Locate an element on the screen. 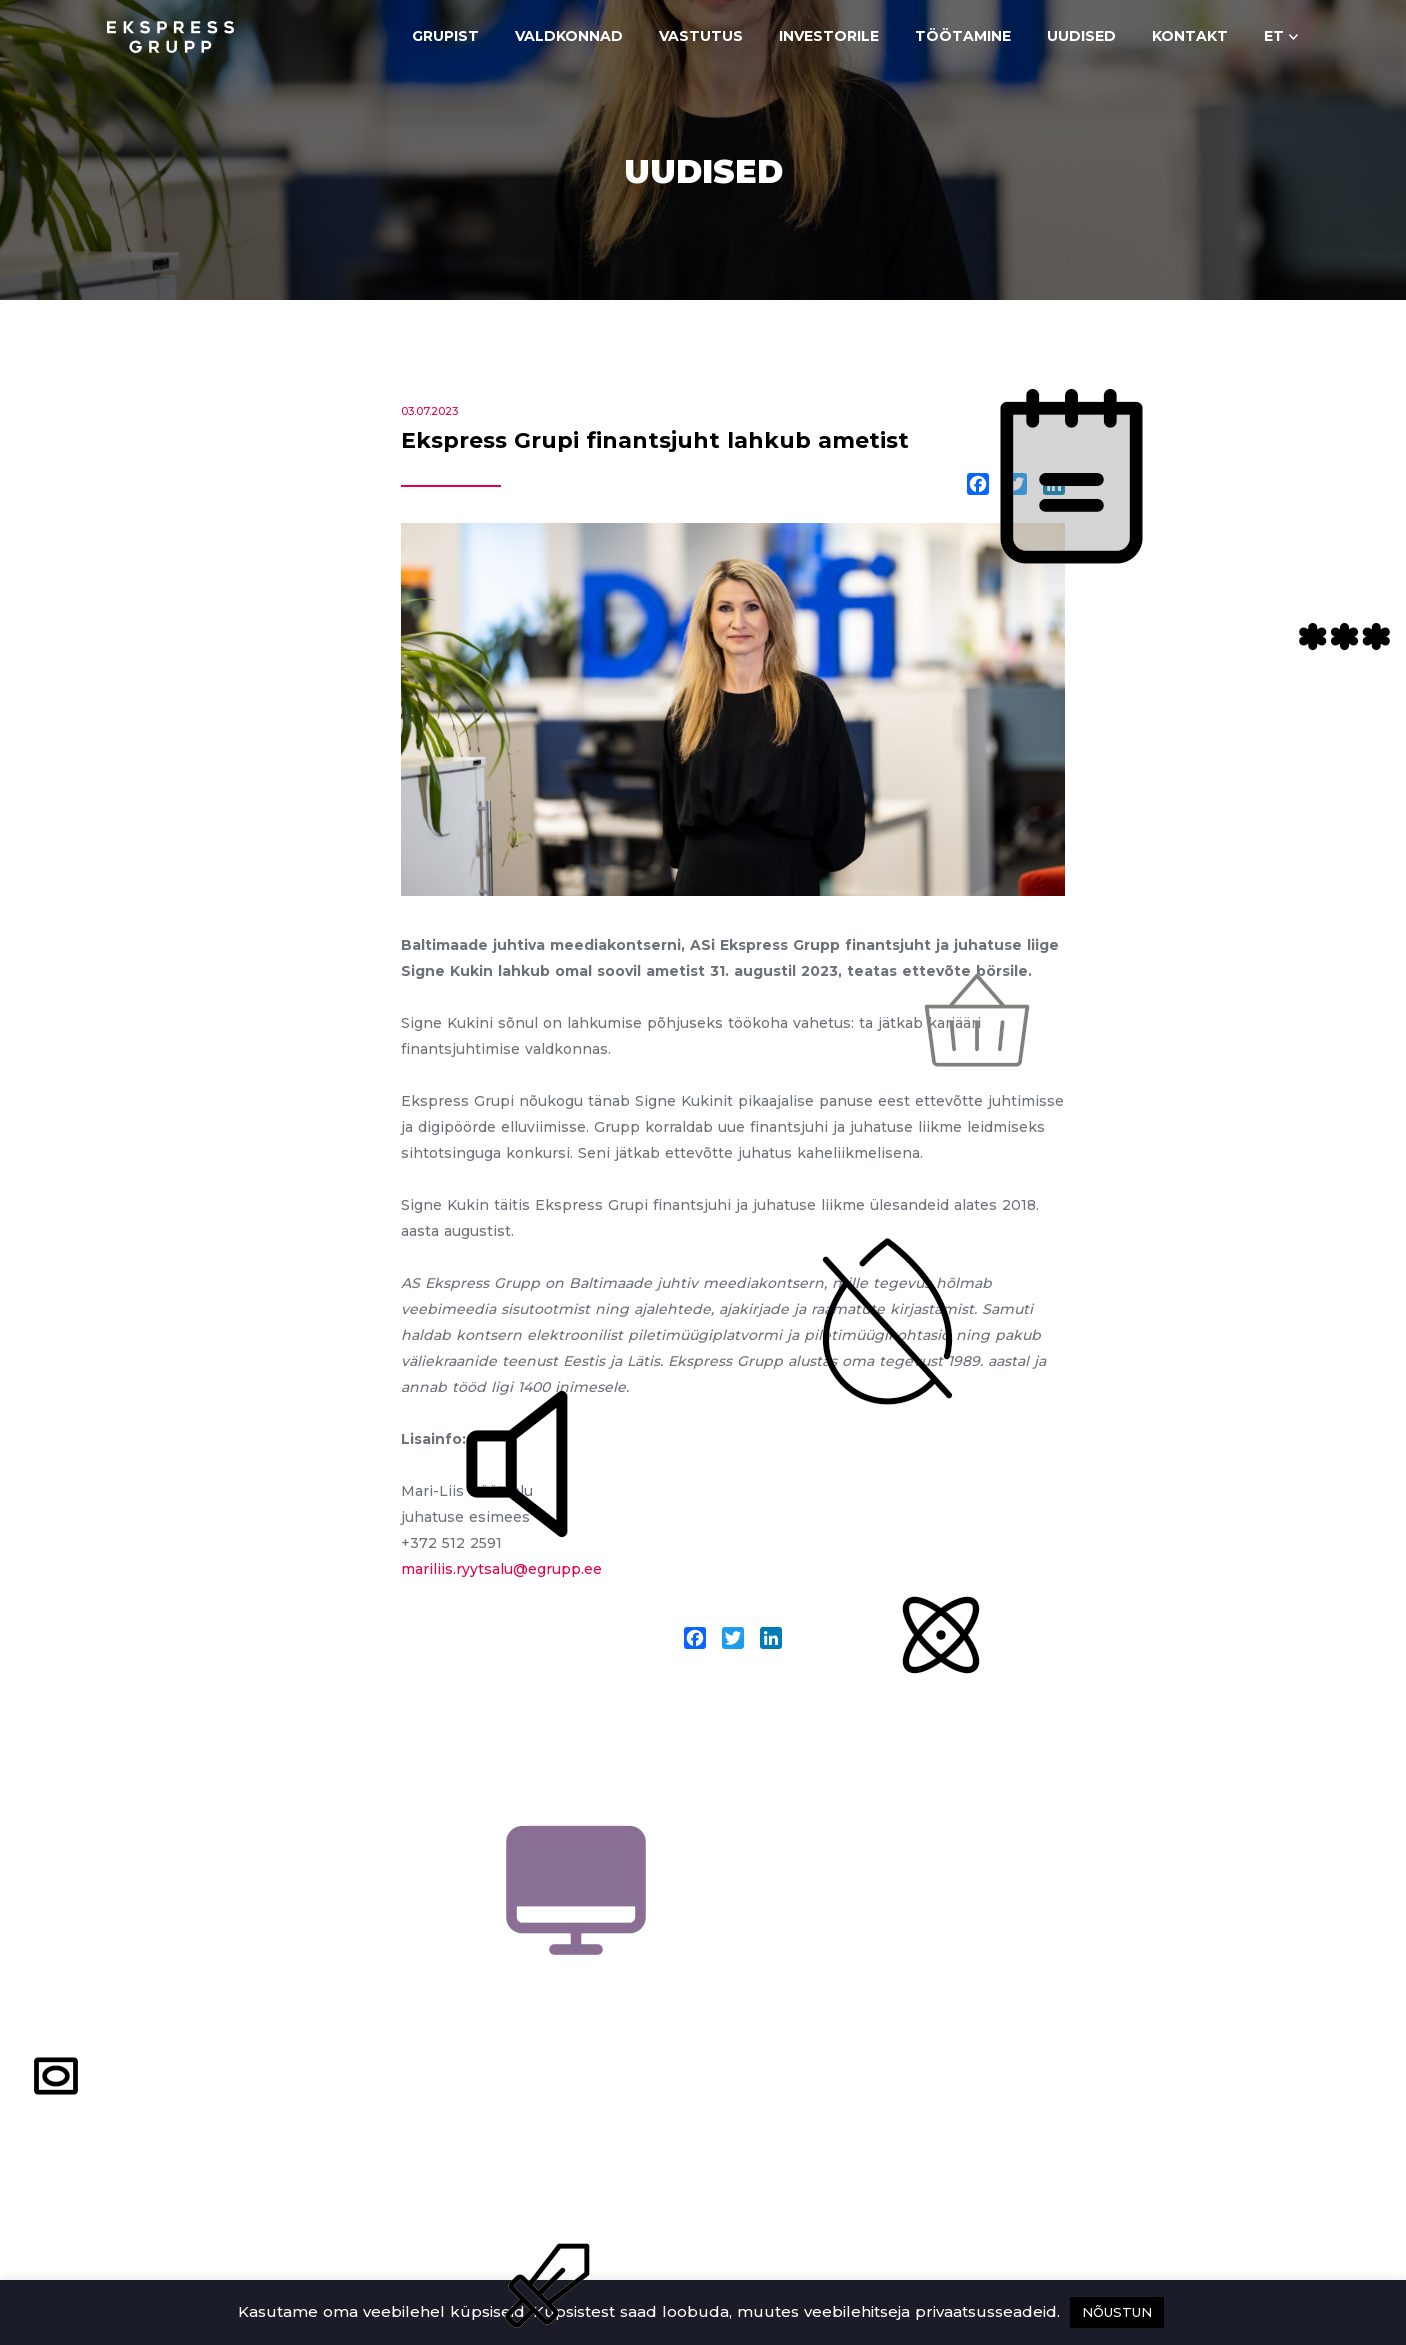 The height and width of the screenshot is (2345, 1406). view your shopping basket is located at coordinates (977, 1026).